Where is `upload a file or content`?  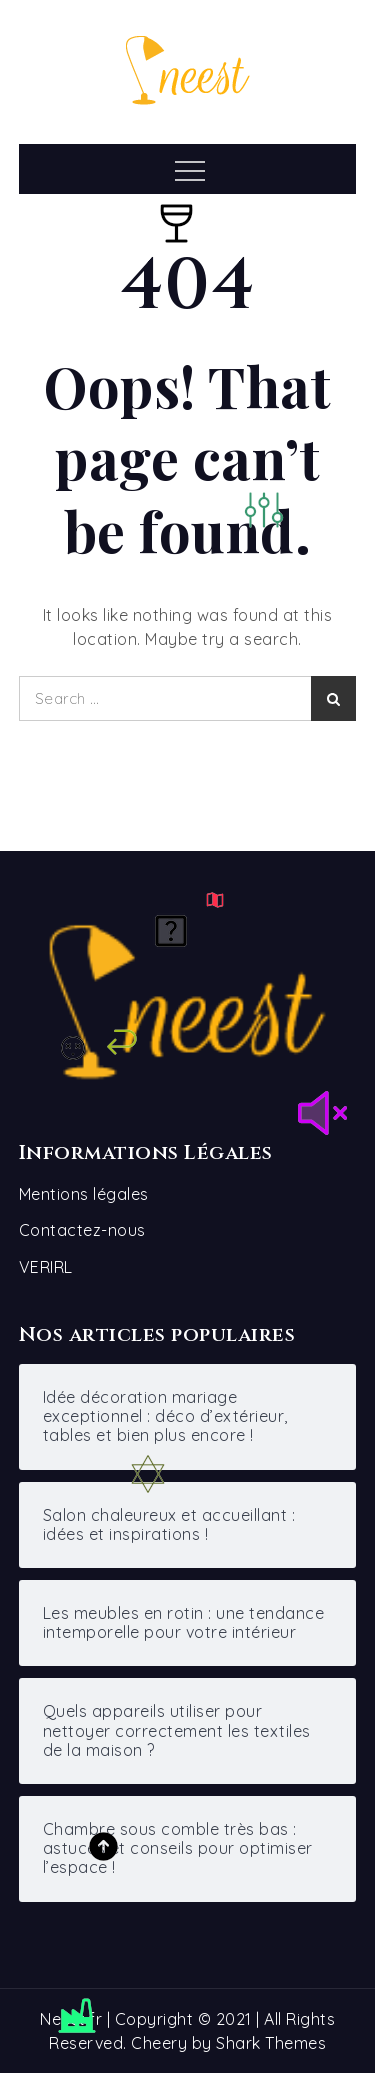
upload a file or content is located at coordinates (103, 1846).